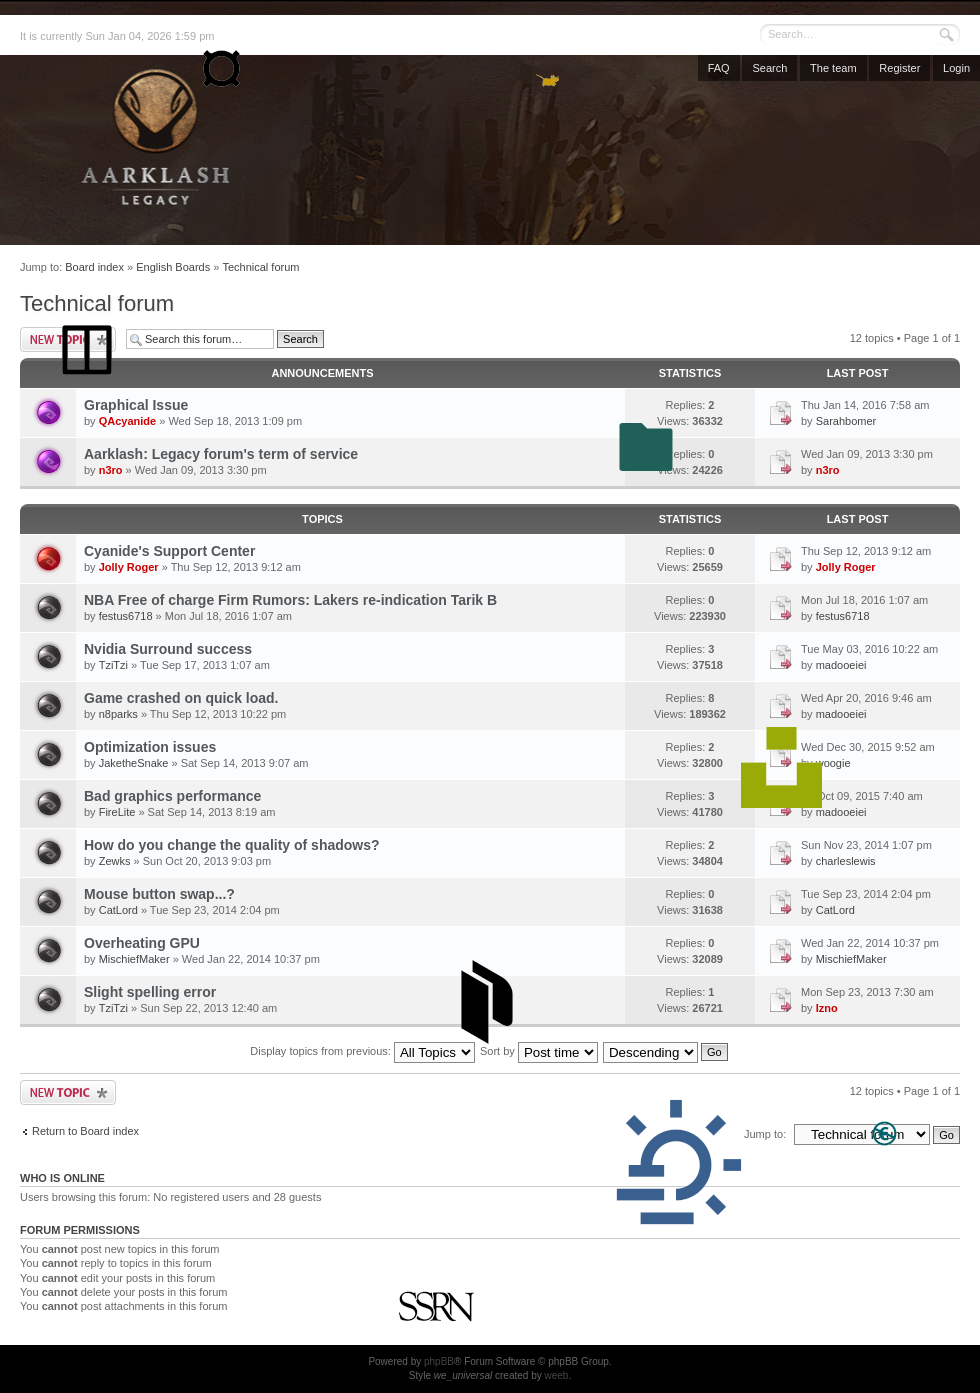  What do you see at coordinates (221, 68) in the screenshot?
I see `open the Bastyon app` at bounding box center [221, 68].